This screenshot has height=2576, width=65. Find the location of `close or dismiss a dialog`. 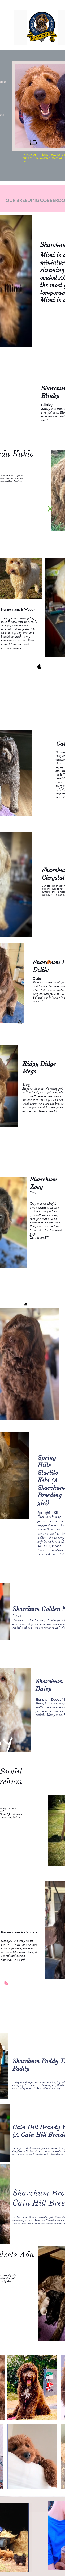

close or dismiss a dialog is located at coordinates (50, 509).